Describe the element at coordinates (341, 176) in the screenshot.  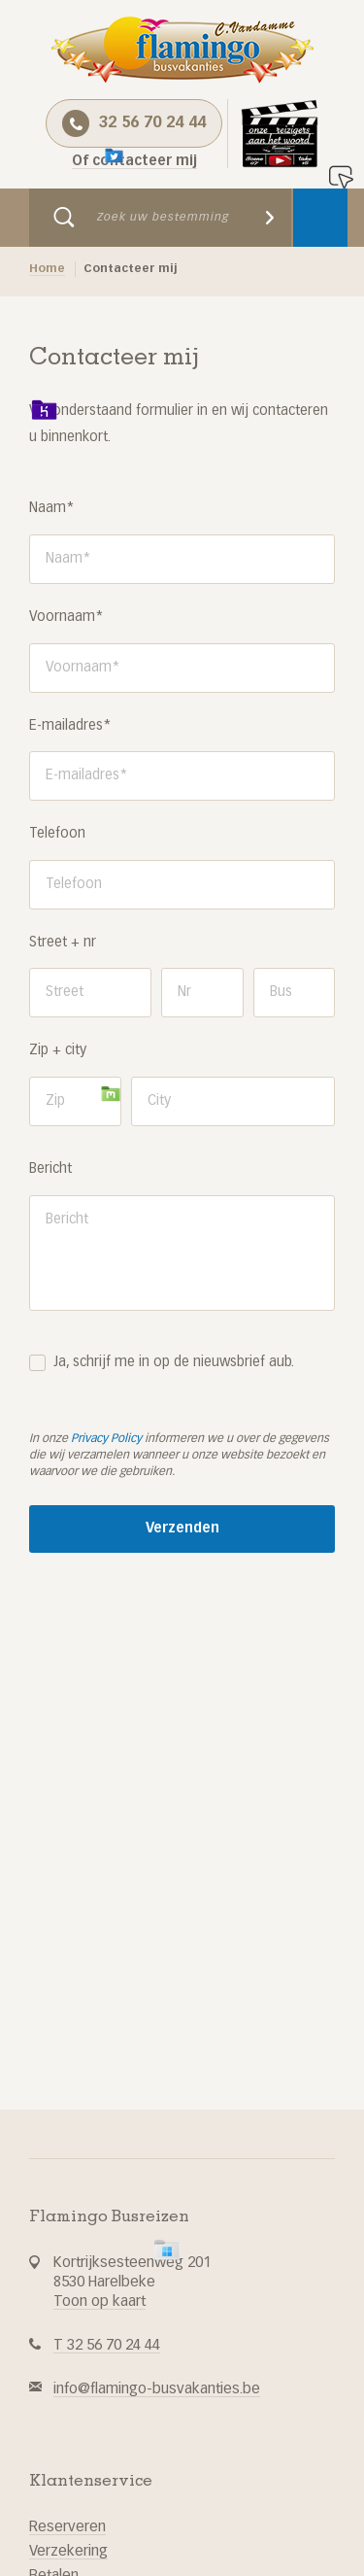
I see `access pointer and cursor accessibility settings` at that location.